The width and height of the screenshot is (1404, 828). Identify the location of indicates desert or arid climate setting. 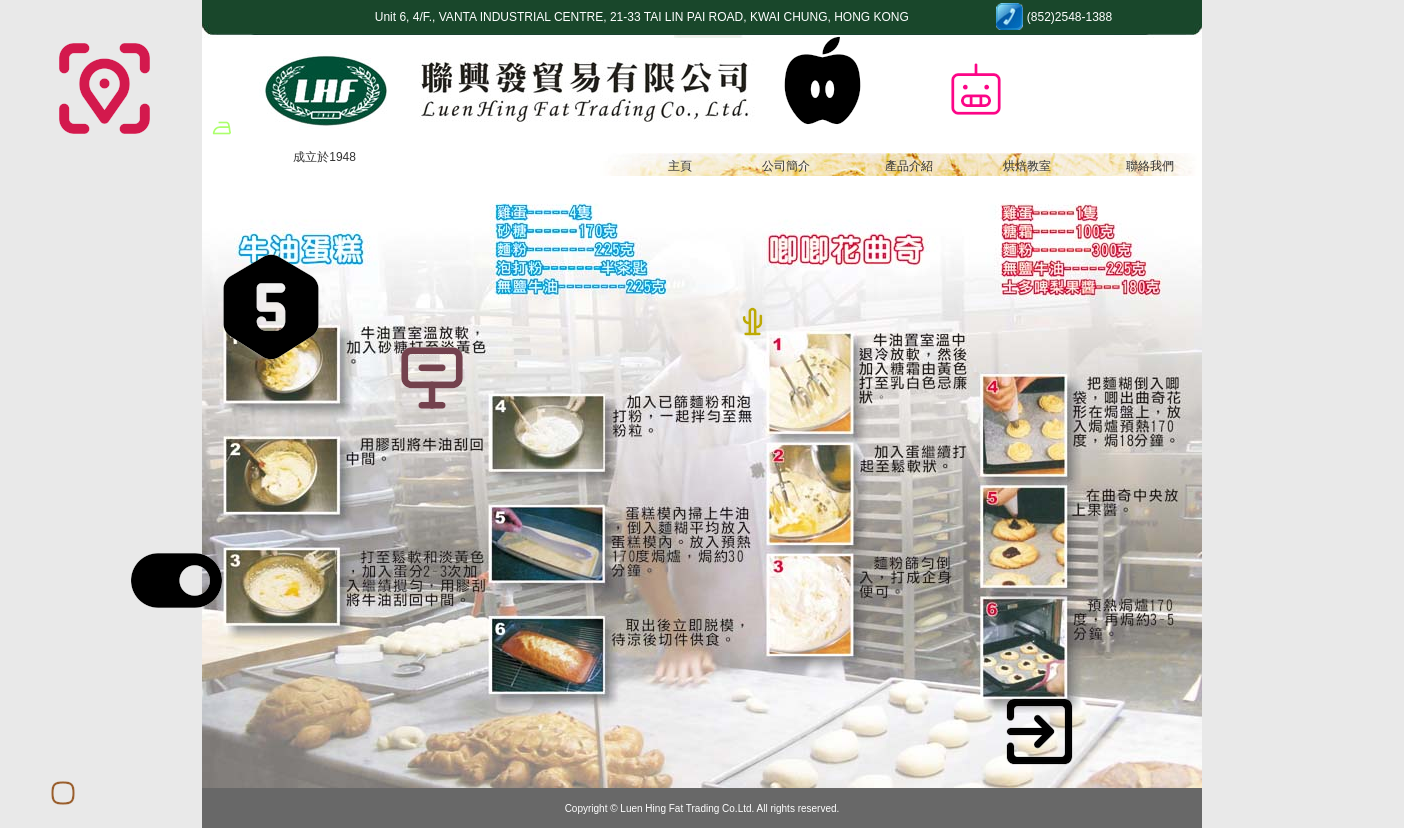
(752, 321).